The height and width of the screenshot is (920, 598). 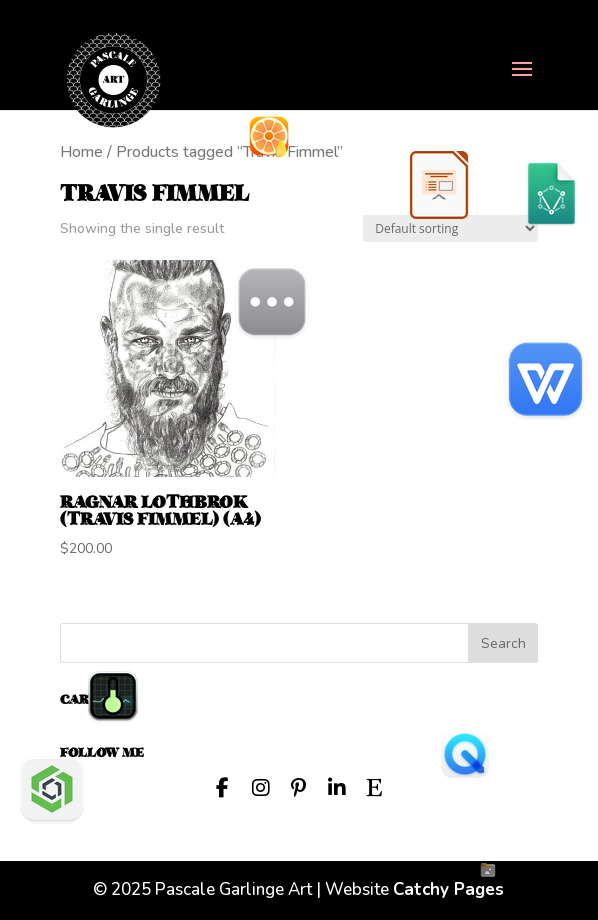 What do you see at coordinates (269, 136) in the screenshot?
I see `open sound juicer cd ripper app` at bounding box center [269, 136].